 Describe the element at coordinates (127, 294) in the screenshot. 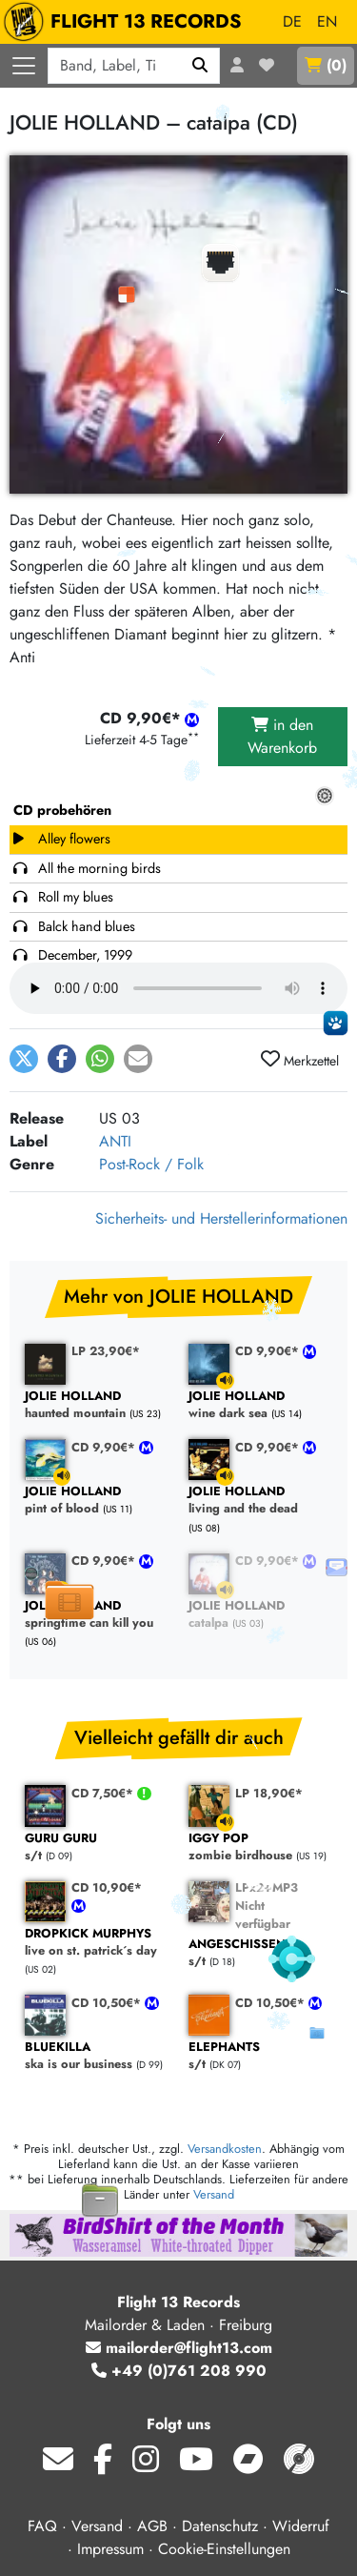

I see `switch to the bottom-left workspace` at that location.